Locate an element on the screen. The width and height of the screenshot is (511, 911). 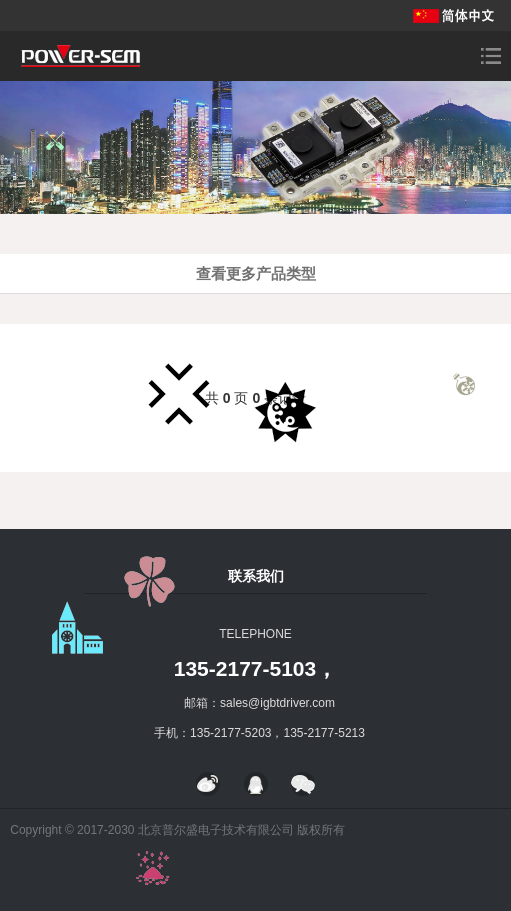
a pile of spices or seasoning ingredients is located at coordinates (153, 868).